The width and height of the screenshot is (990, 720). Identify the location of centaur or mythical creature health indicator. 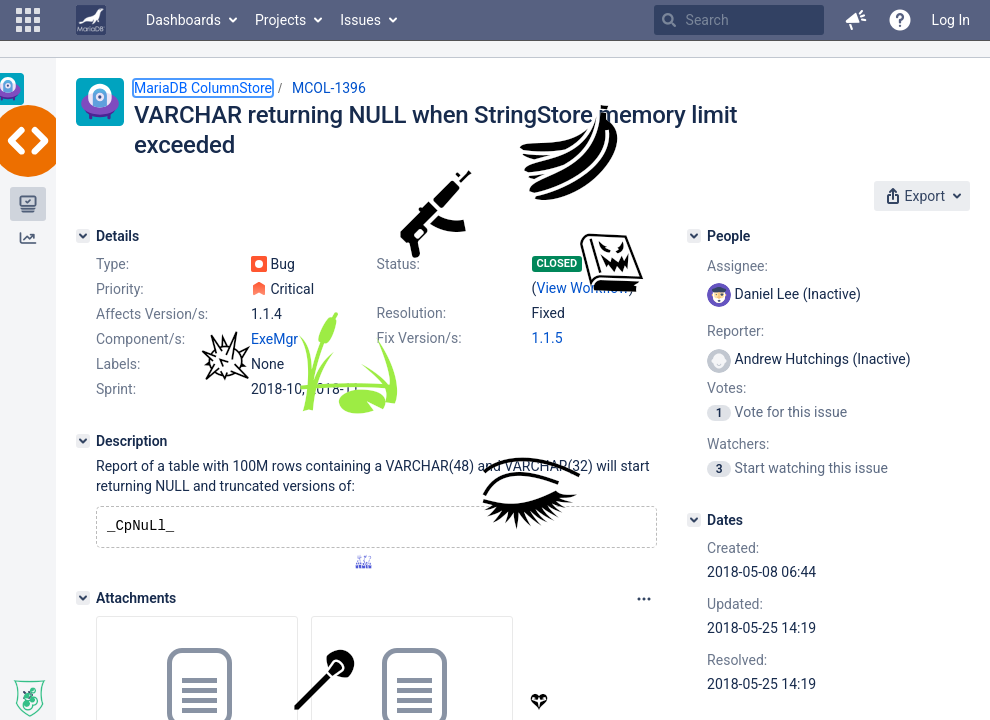
(539, 702).